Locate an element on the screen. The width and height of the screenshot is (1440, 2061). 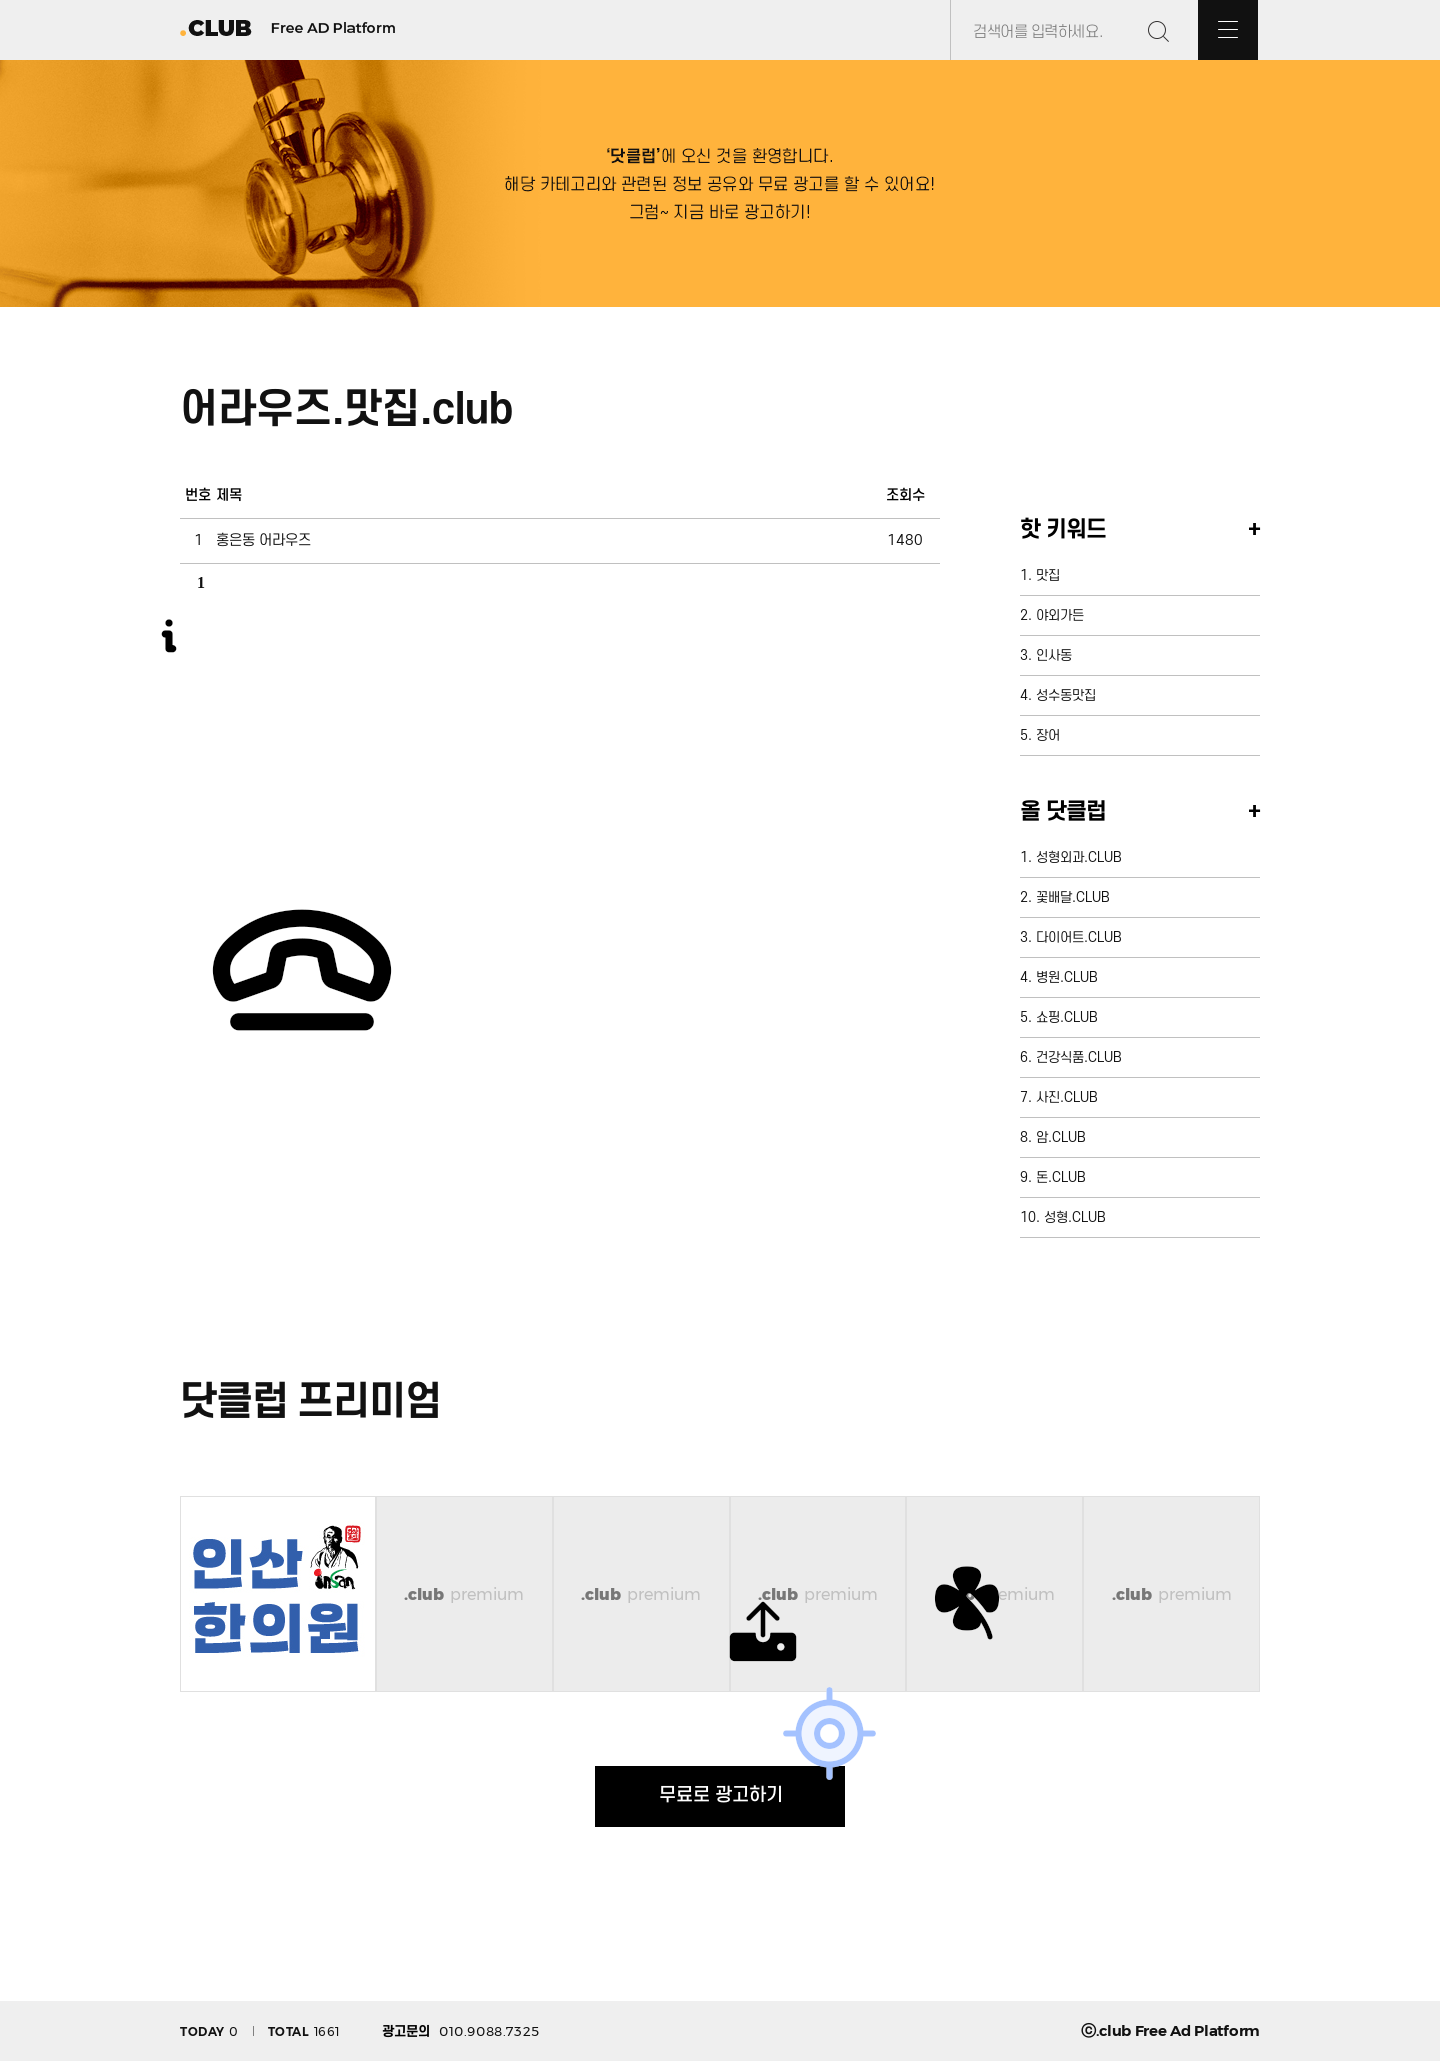
end the current phone call is located at coordinates (302, 970).